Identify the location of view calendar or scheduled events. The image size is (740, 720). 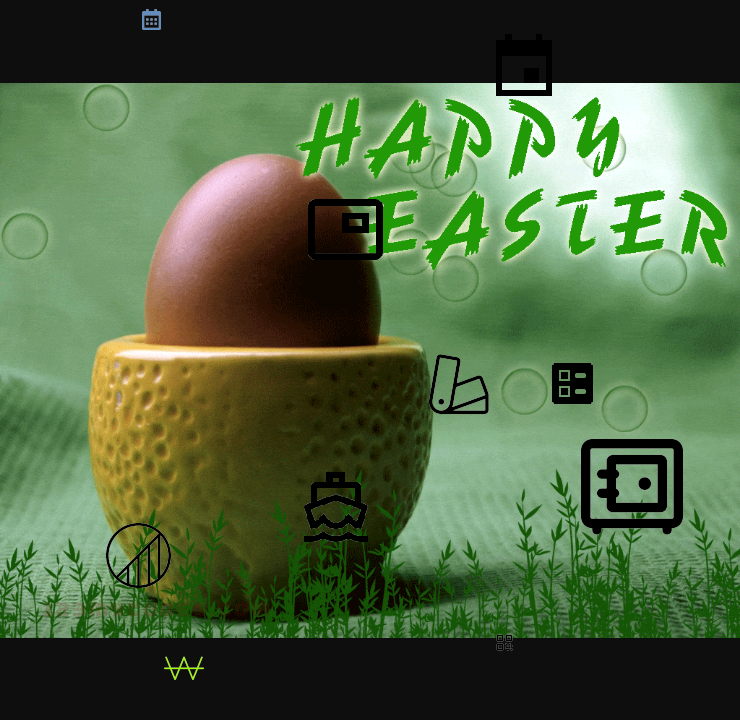
(524, 65).